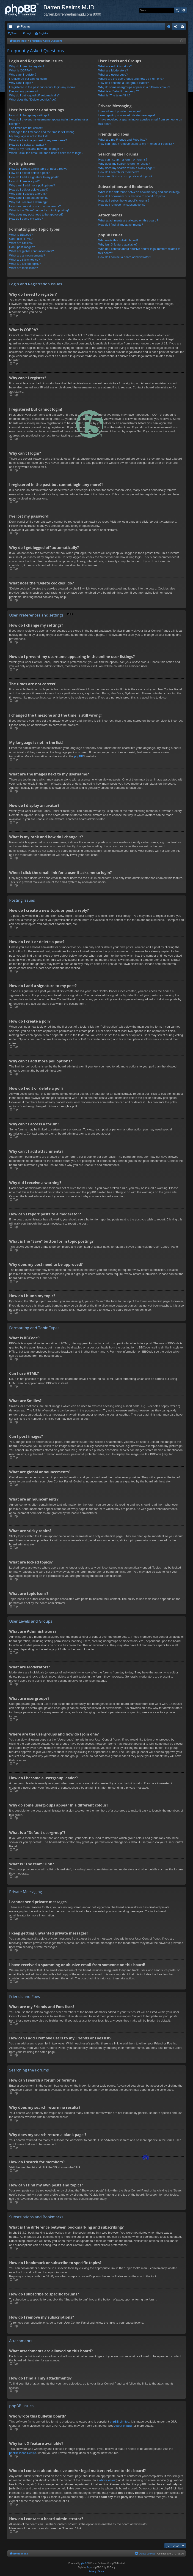 Image resolution: width=193 pixels, height=2576 pixels. I want to click on PDQ software logo, so click(70, 614).